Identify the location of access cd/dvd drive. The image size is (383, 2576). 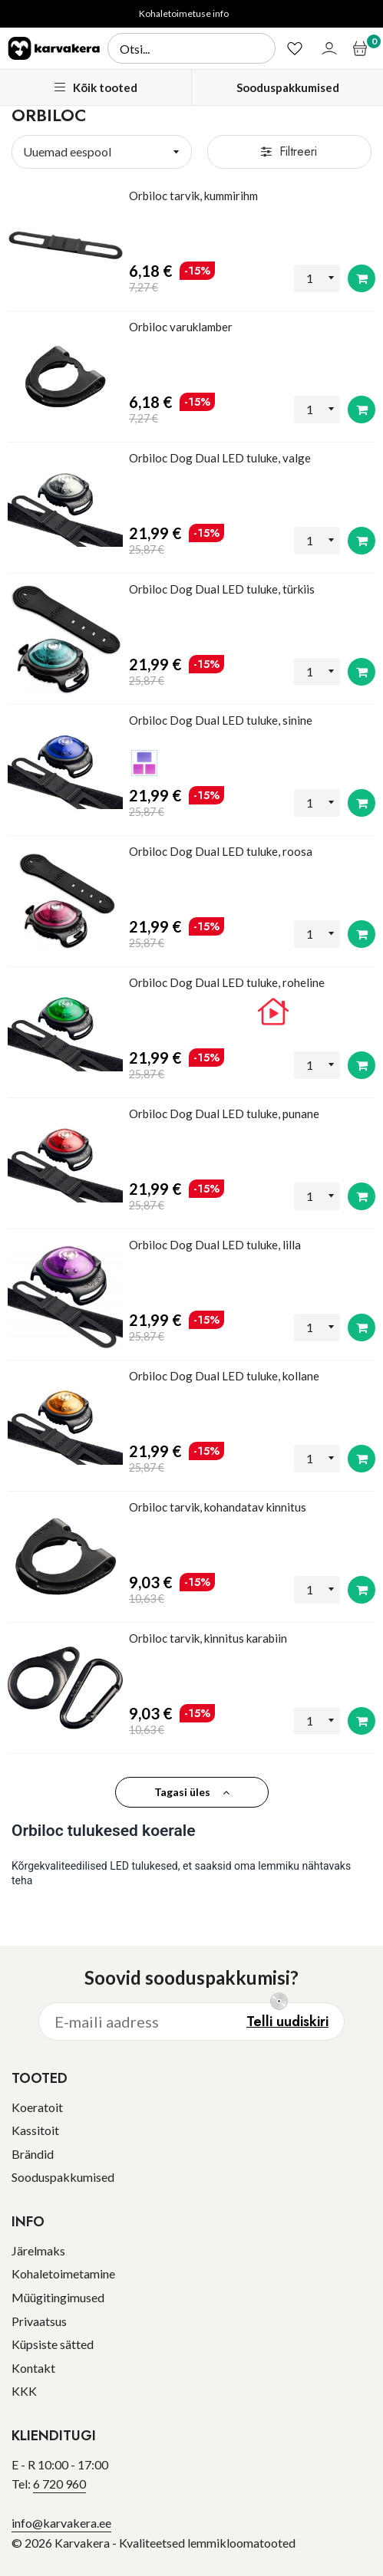
(279, 2001).